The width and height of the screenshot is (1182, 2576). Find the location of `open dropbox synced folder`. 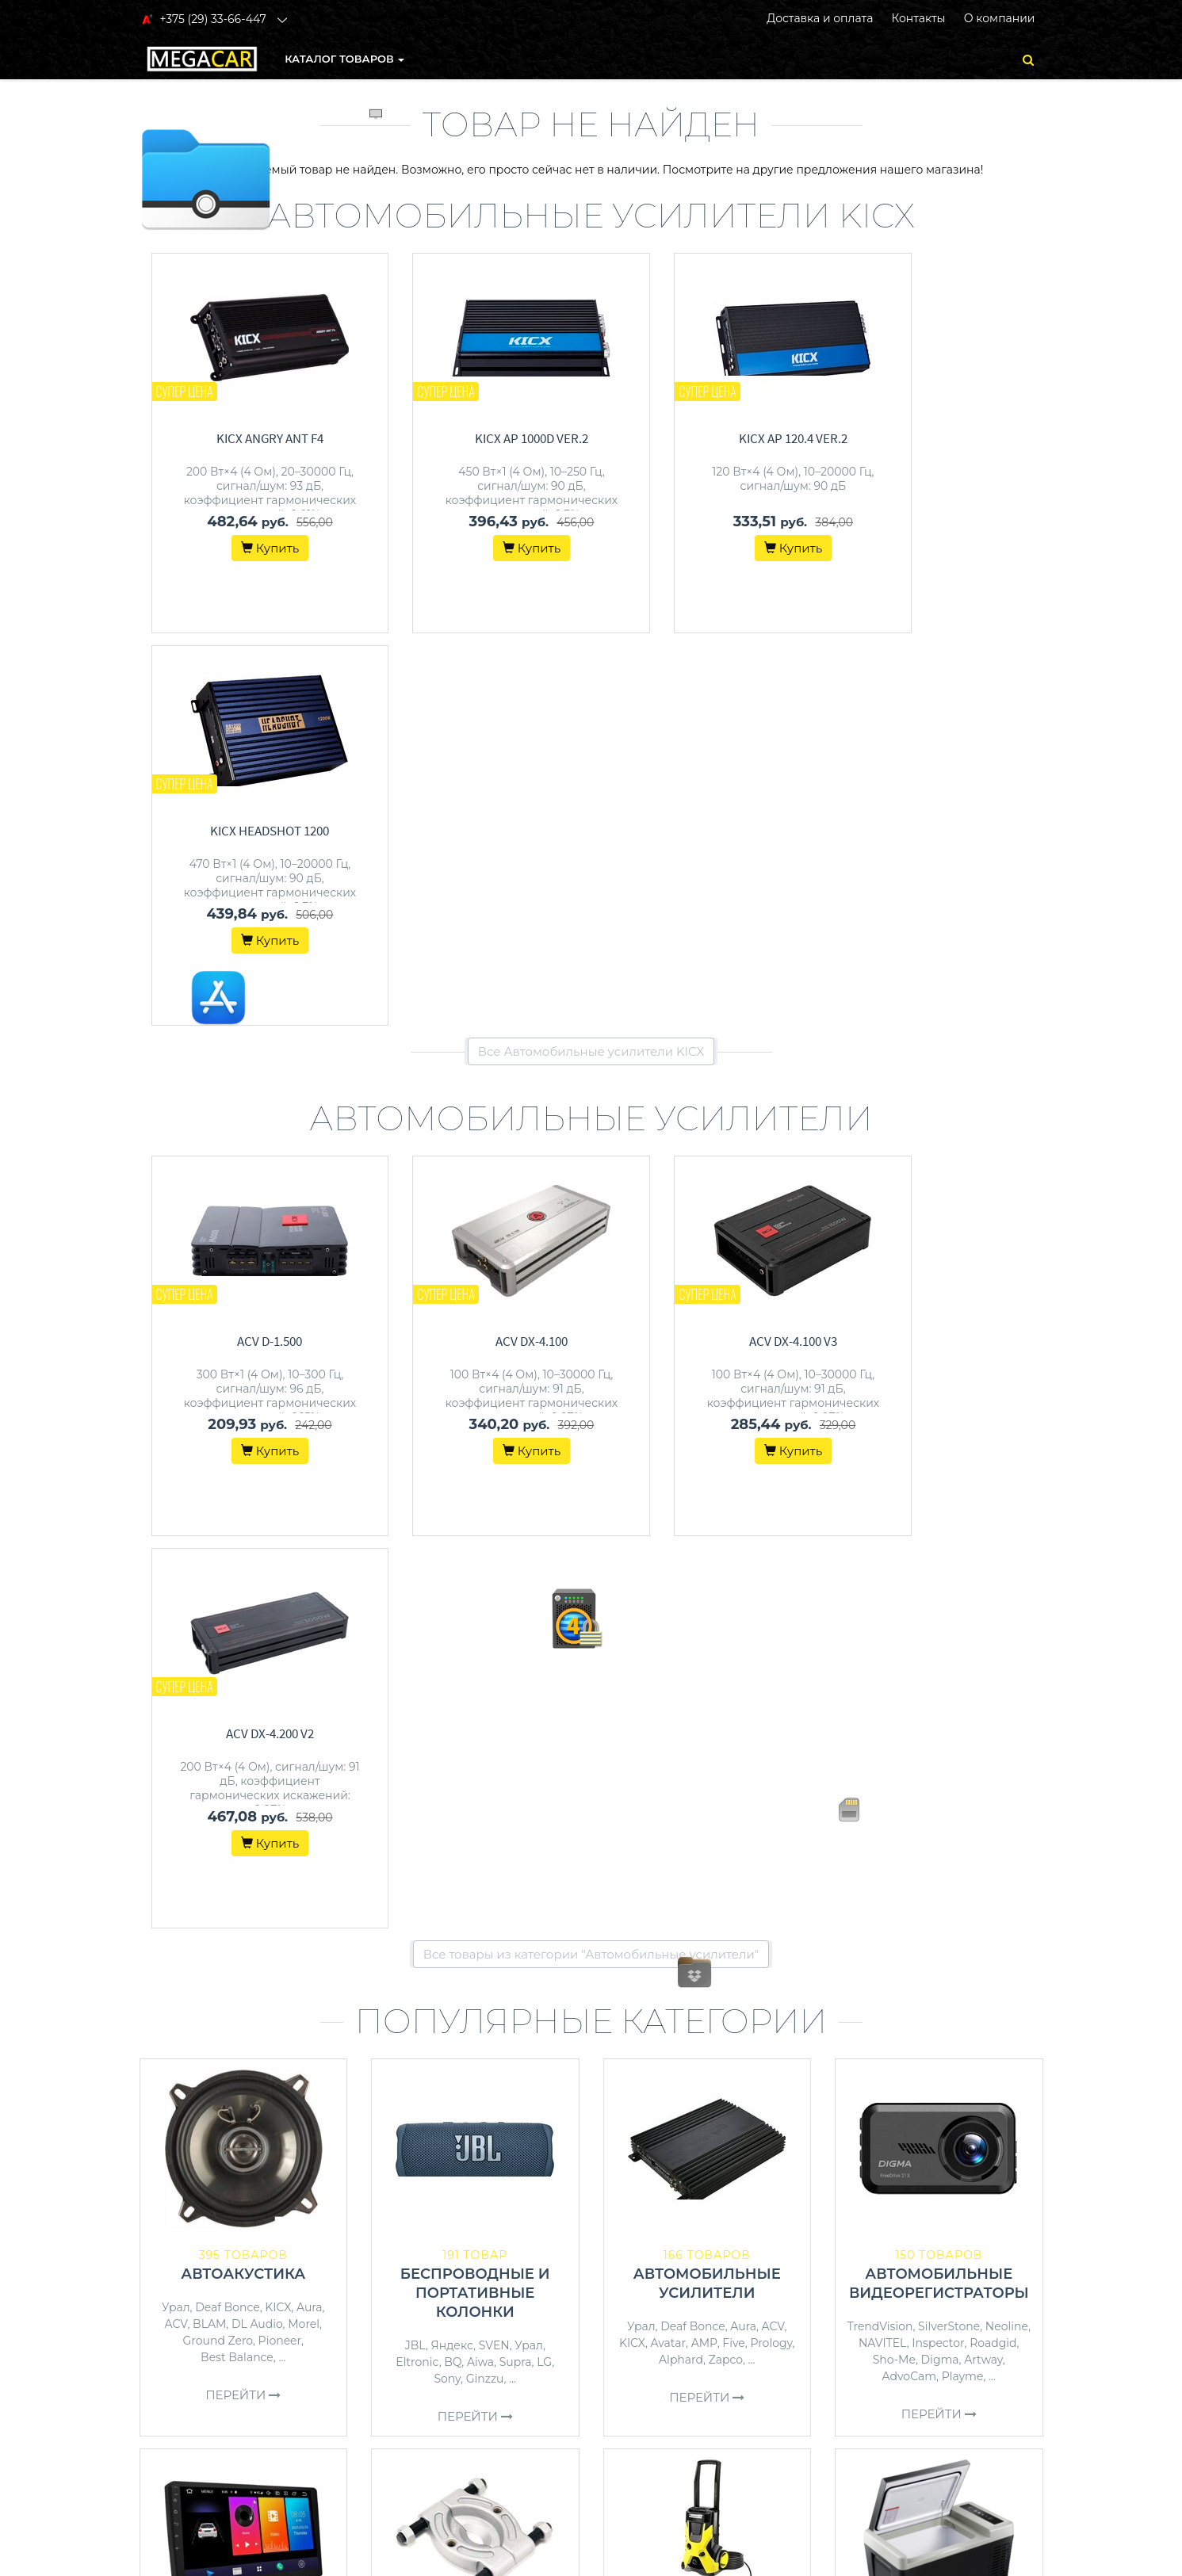

open dropbox synced folder is located at coordinates (694, 1972).